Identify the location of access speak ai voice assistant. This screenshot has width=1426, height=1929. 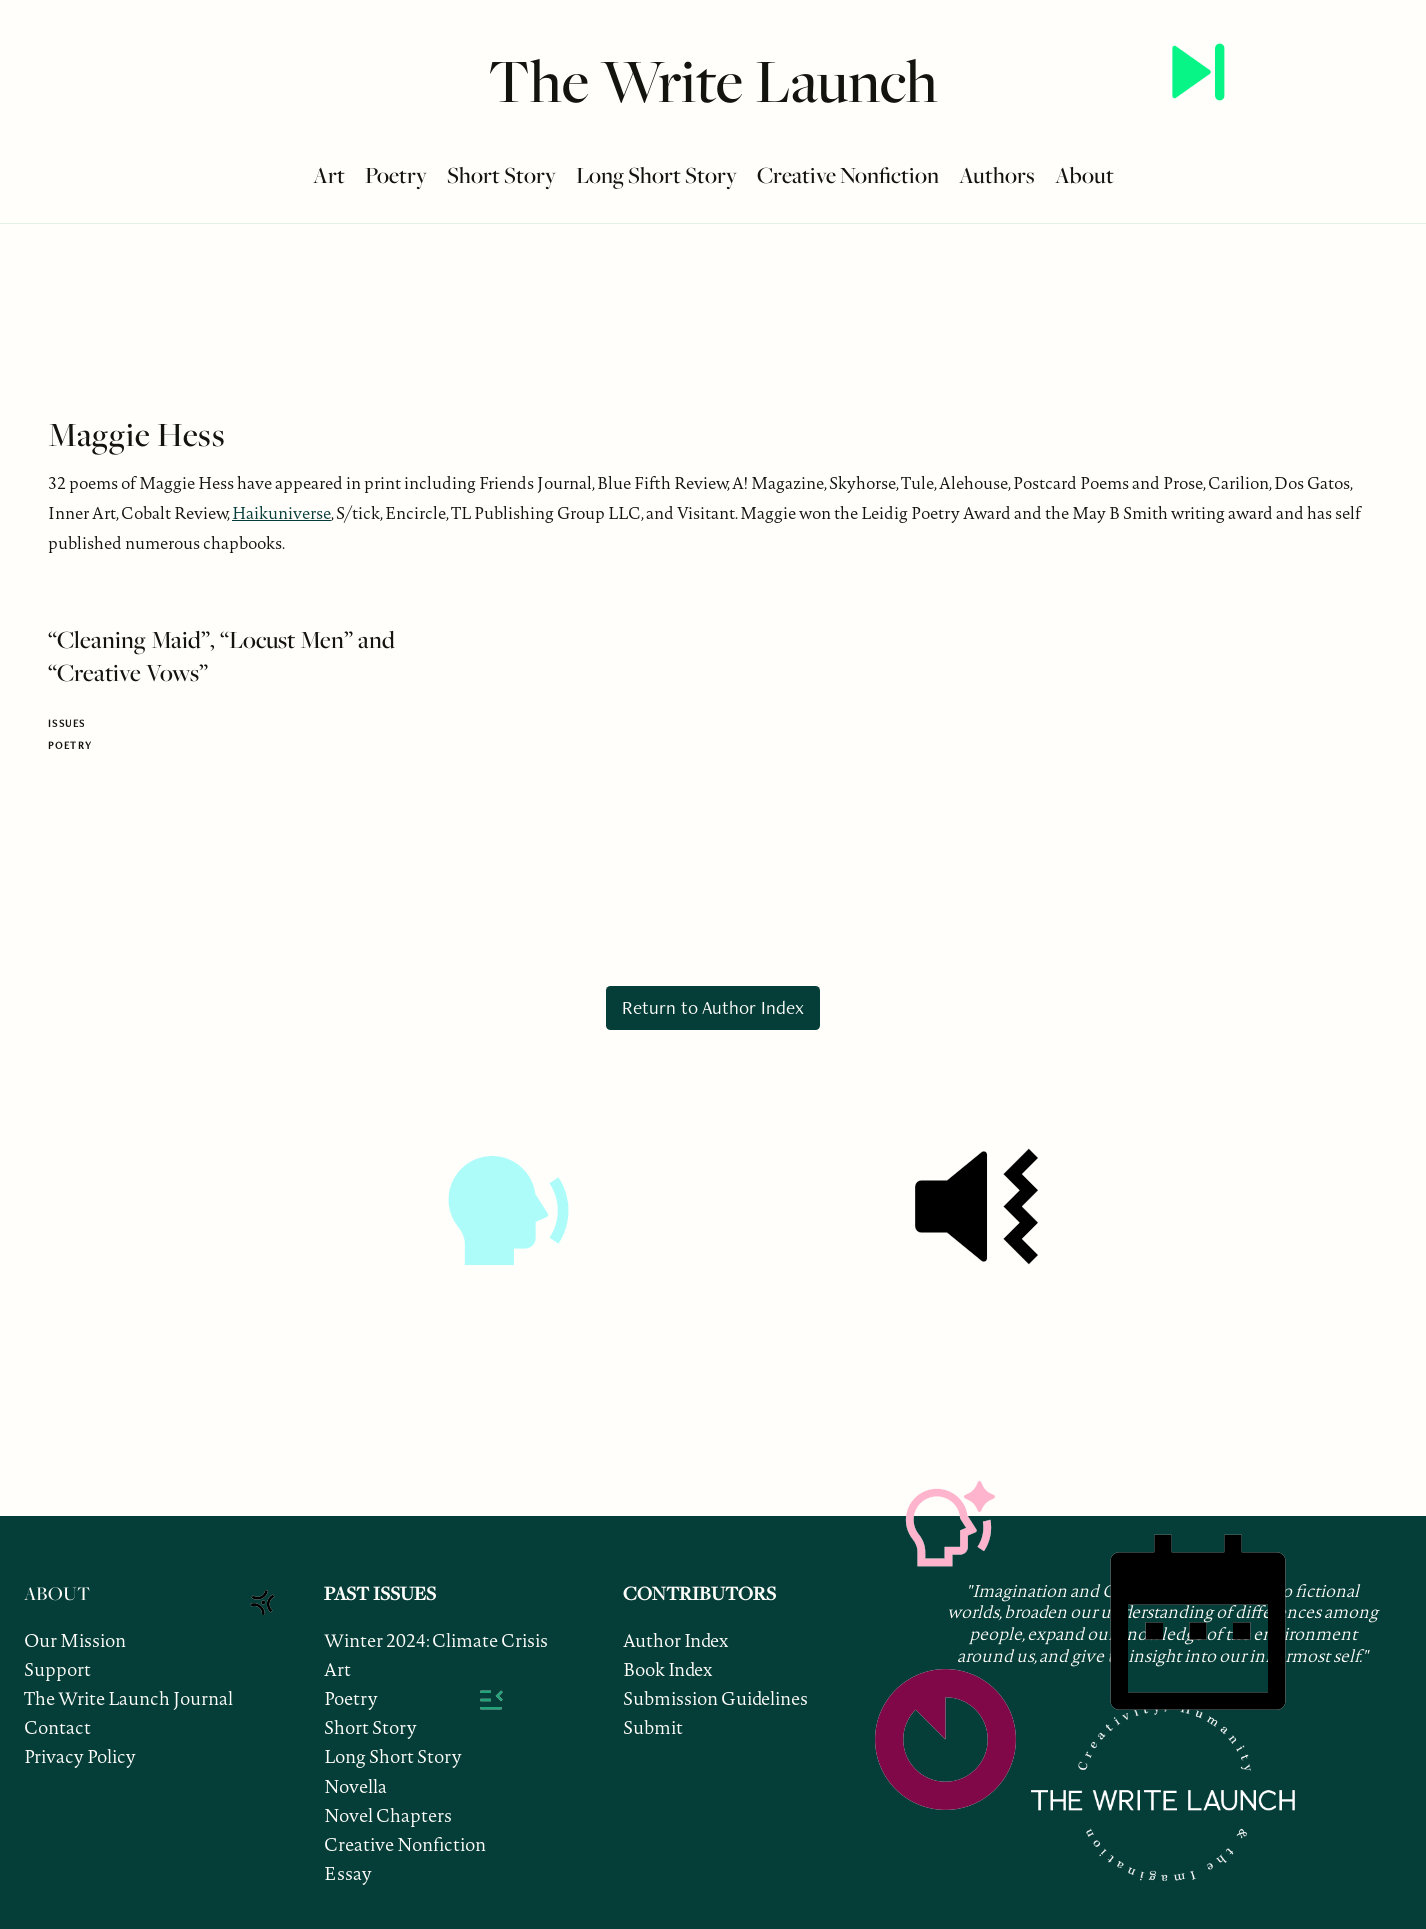
(948, 1527).